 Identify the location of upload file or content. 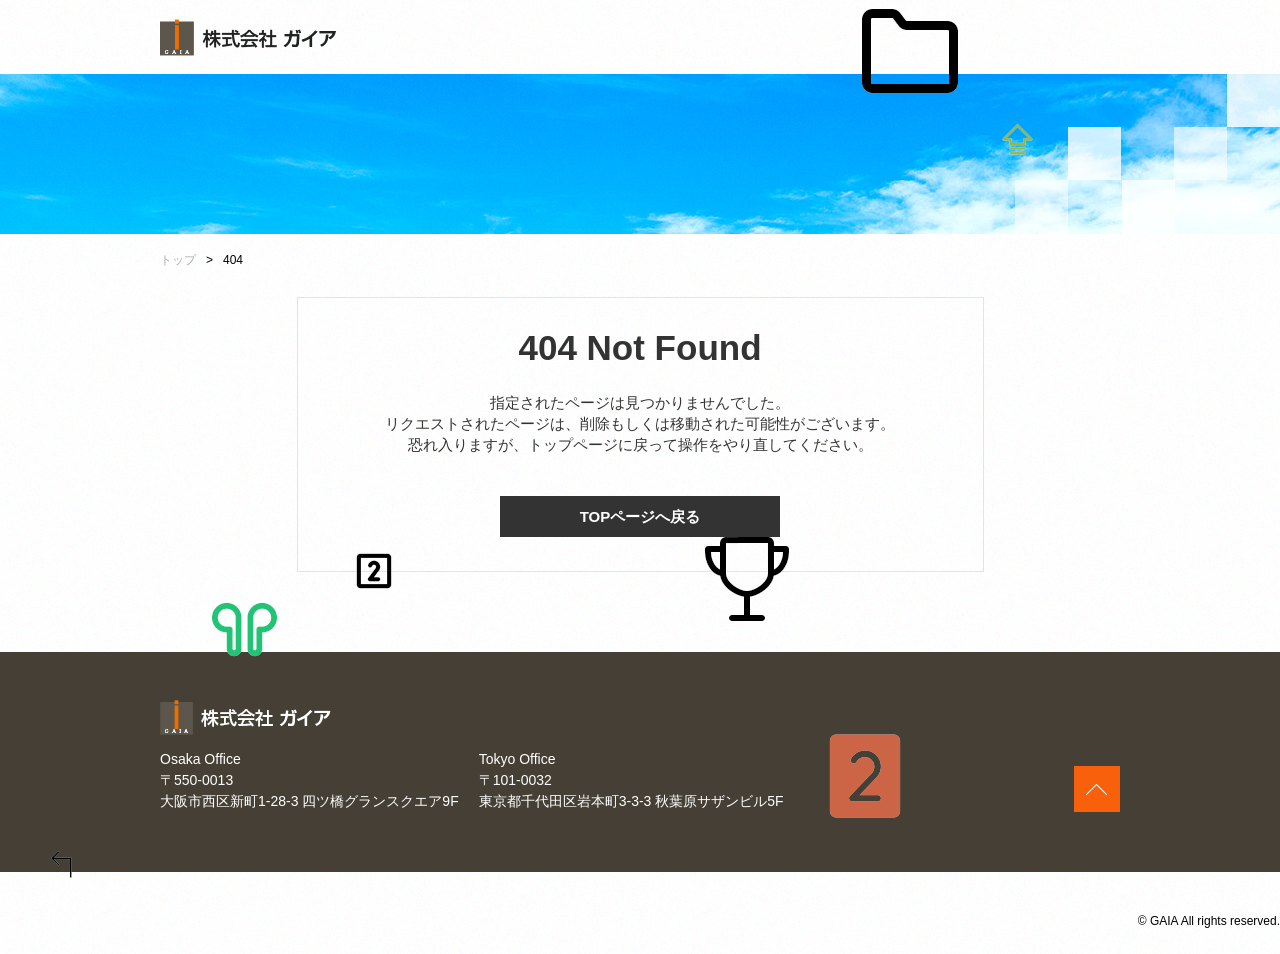
(1017, 140).